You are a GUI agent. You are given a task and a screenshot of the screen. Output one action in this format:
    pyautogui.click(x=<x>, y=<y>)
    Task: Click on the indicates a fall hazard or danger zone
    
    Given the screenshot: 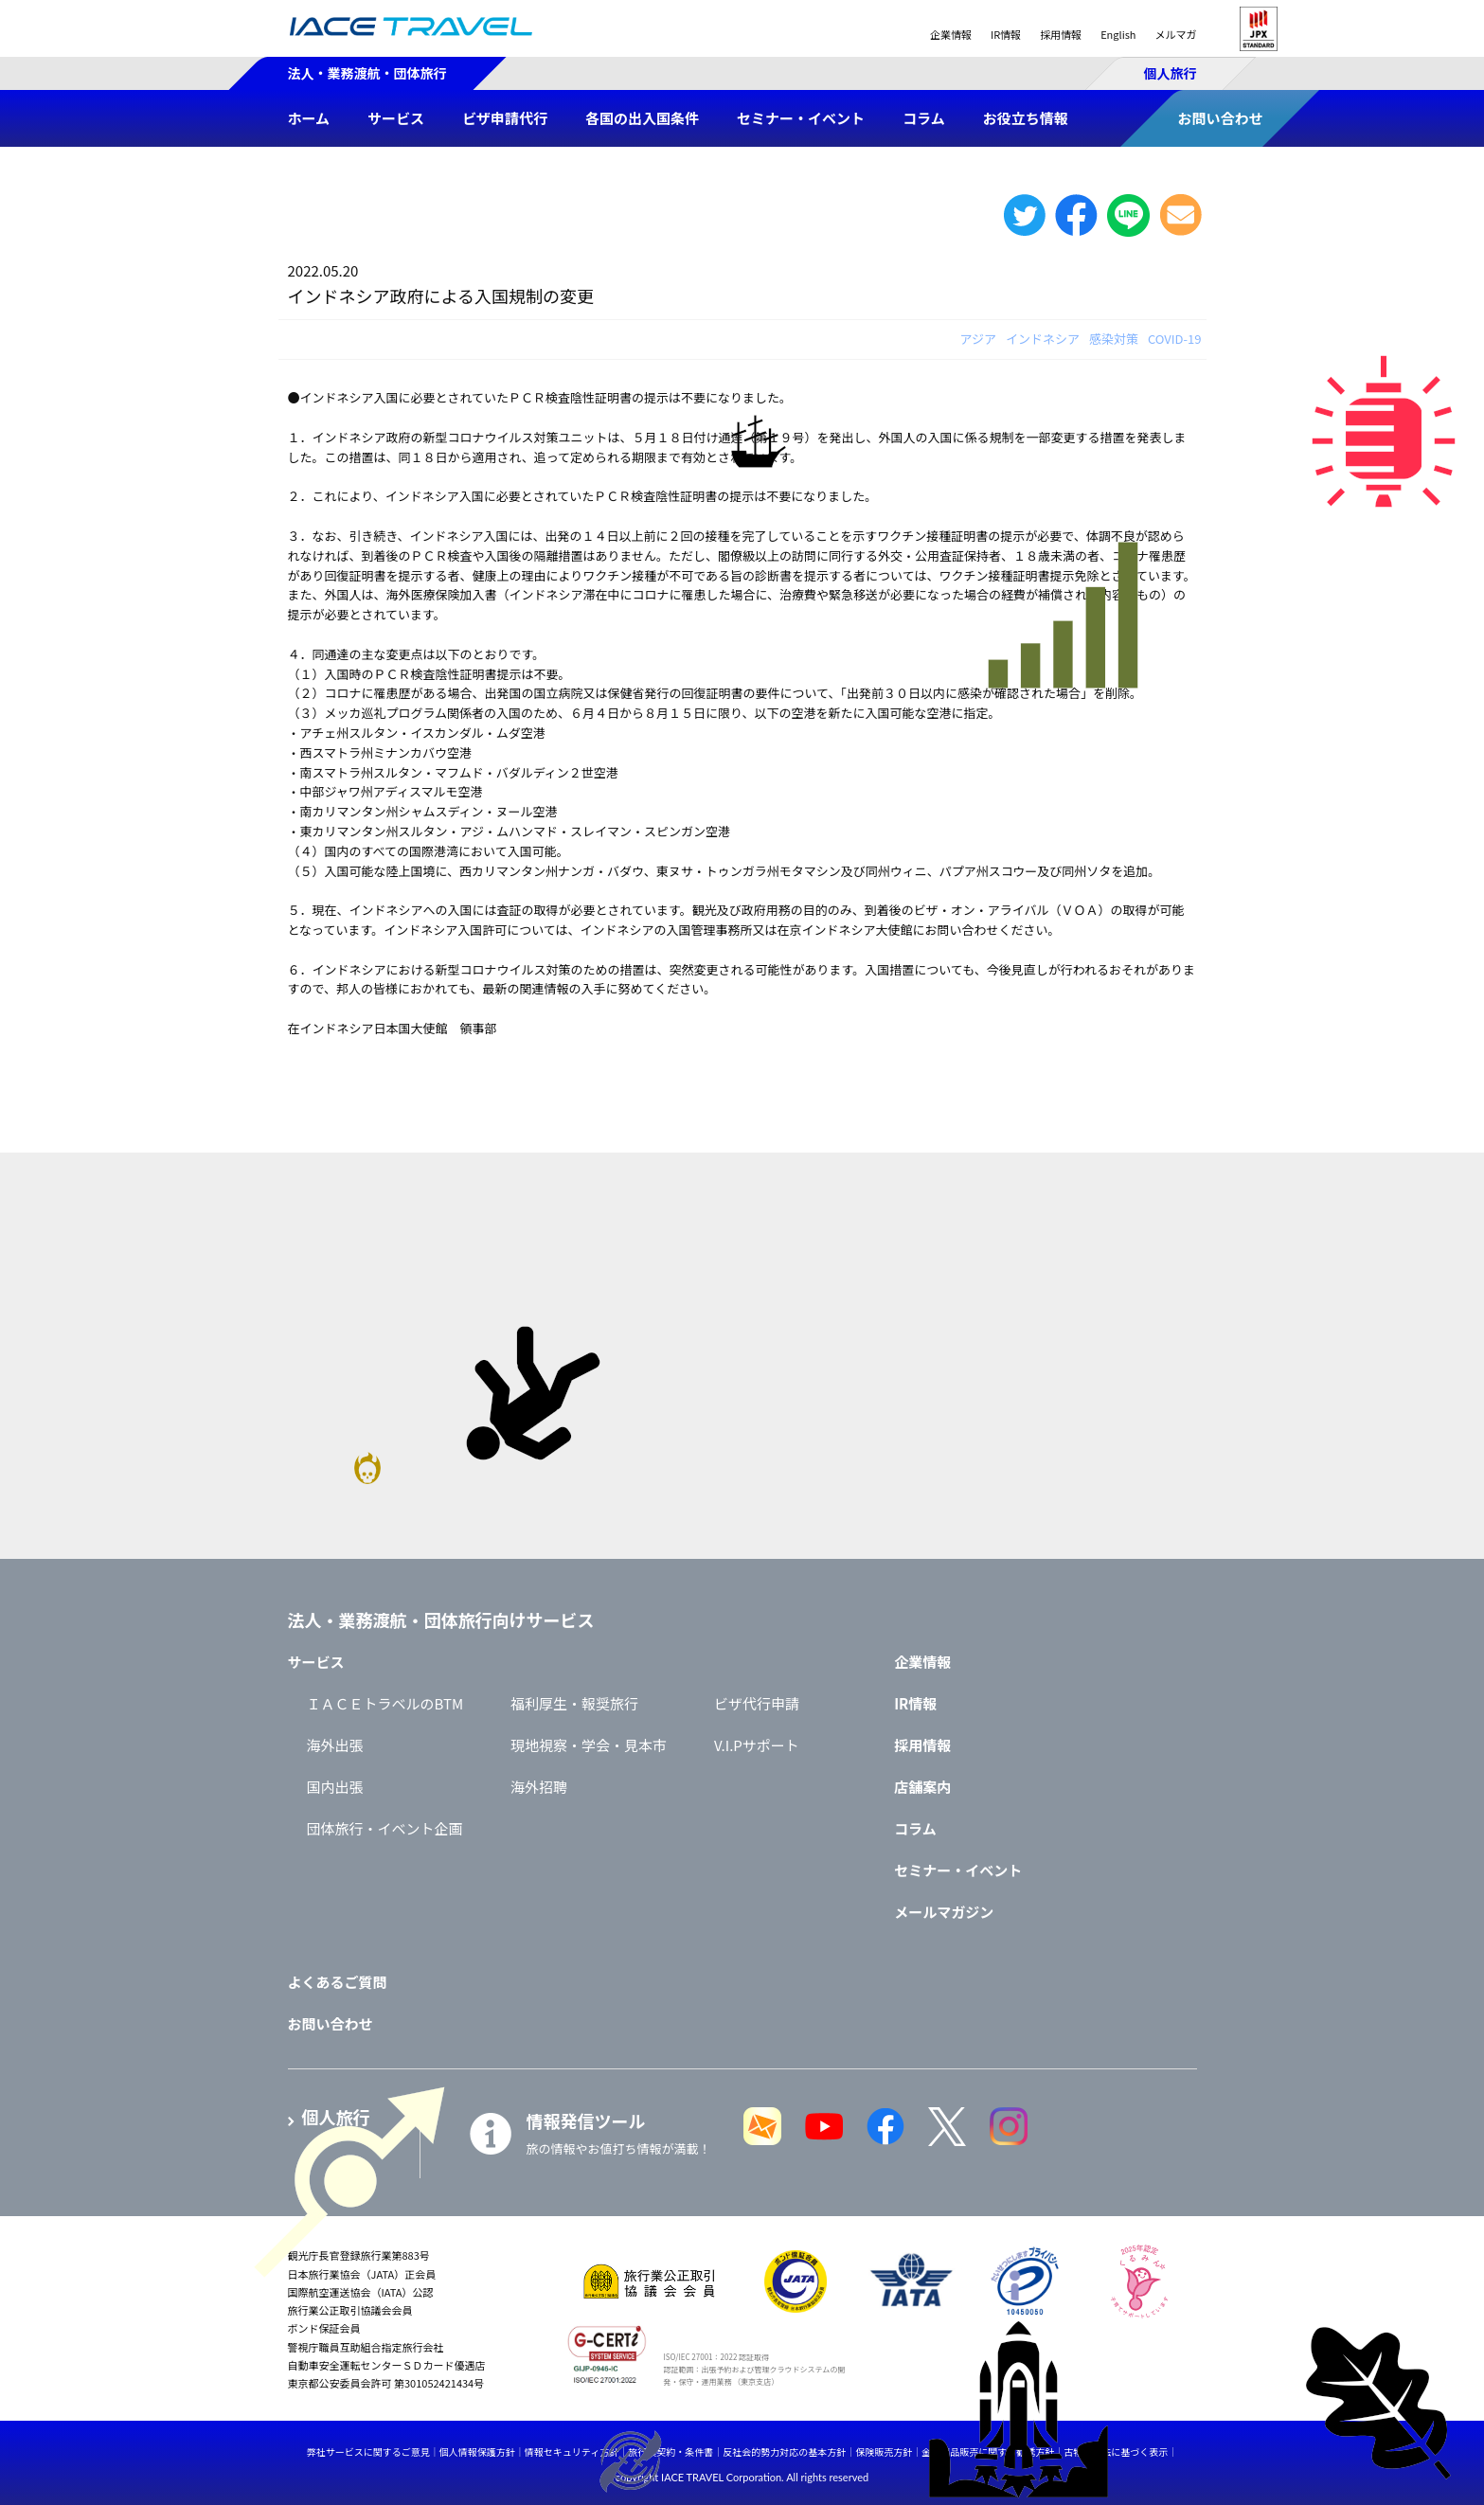 What is the action you would take?
    pyautogui.click(x=533, y=1393)
    